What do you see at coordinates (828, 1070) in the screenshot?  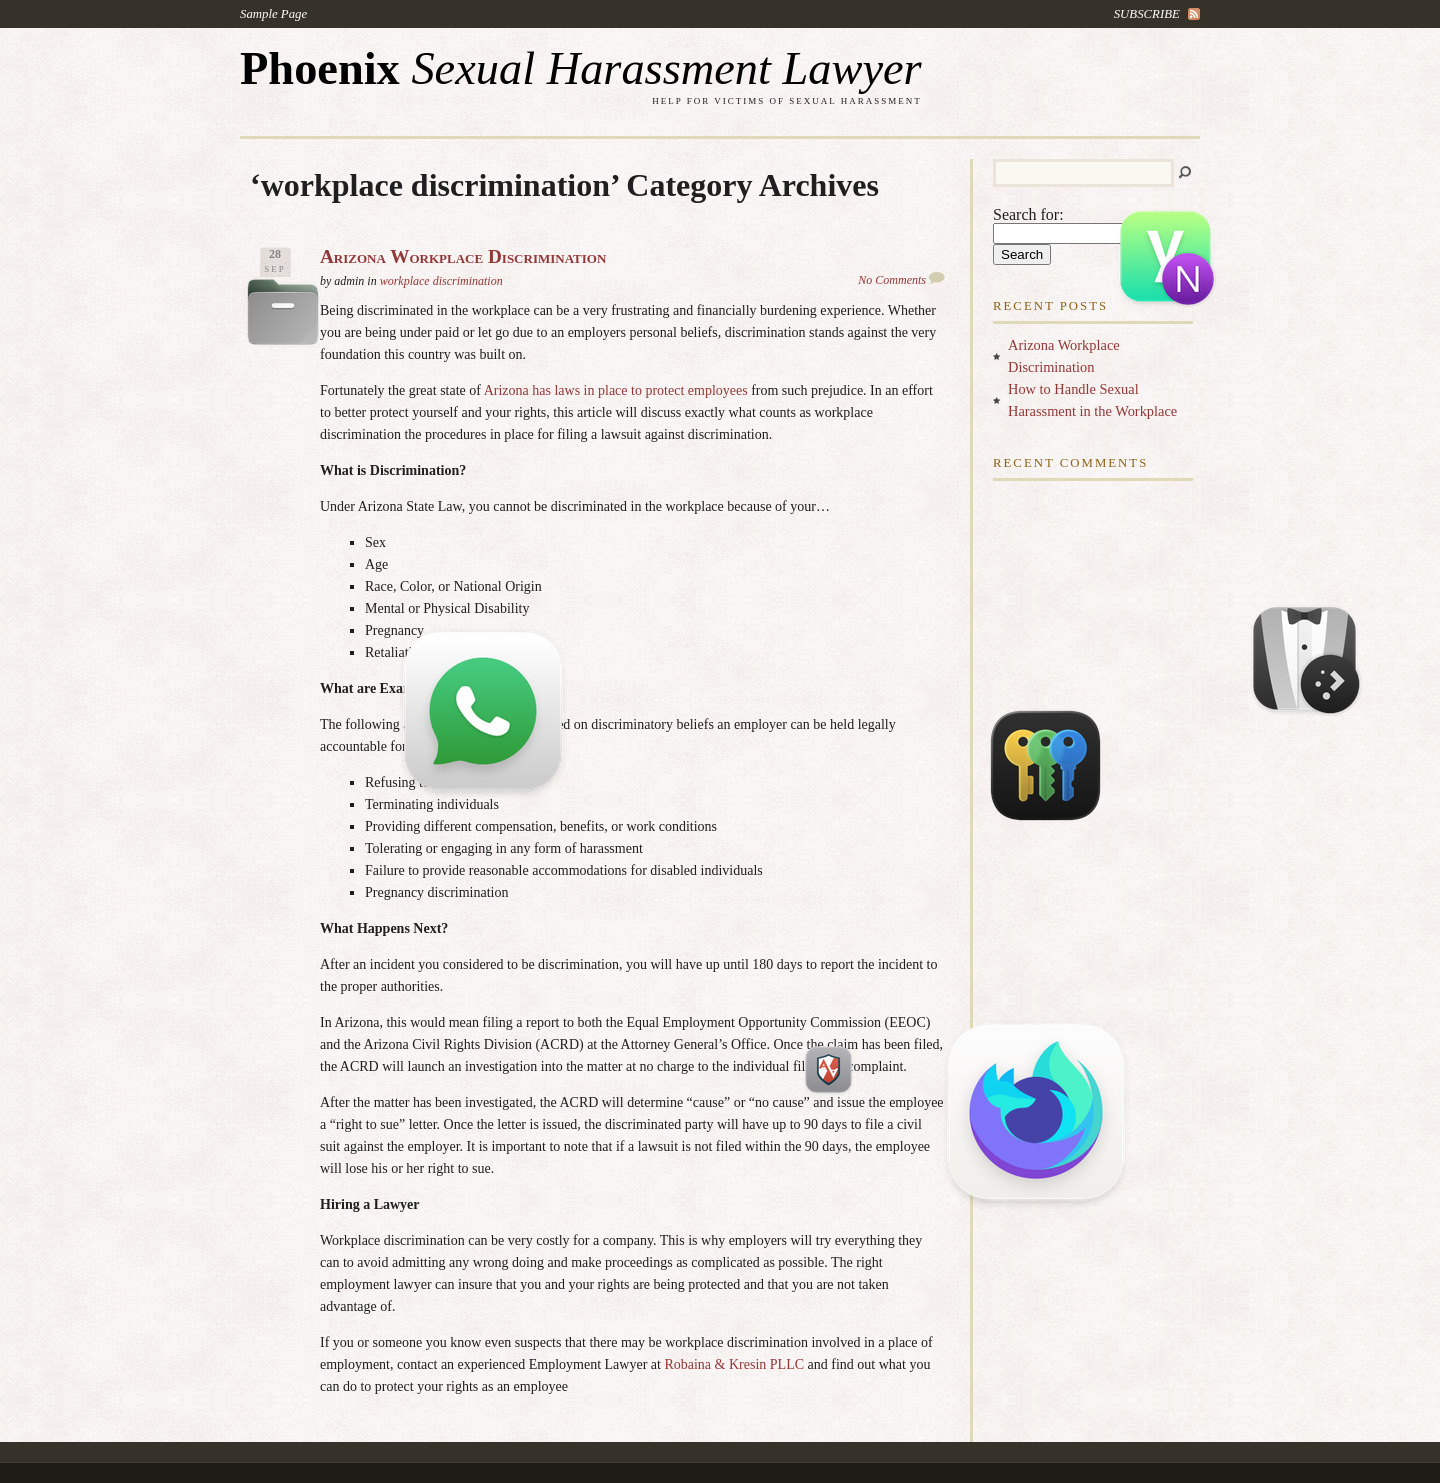 I see `open apparmor security preferences` at bounding box center [828, 1070].